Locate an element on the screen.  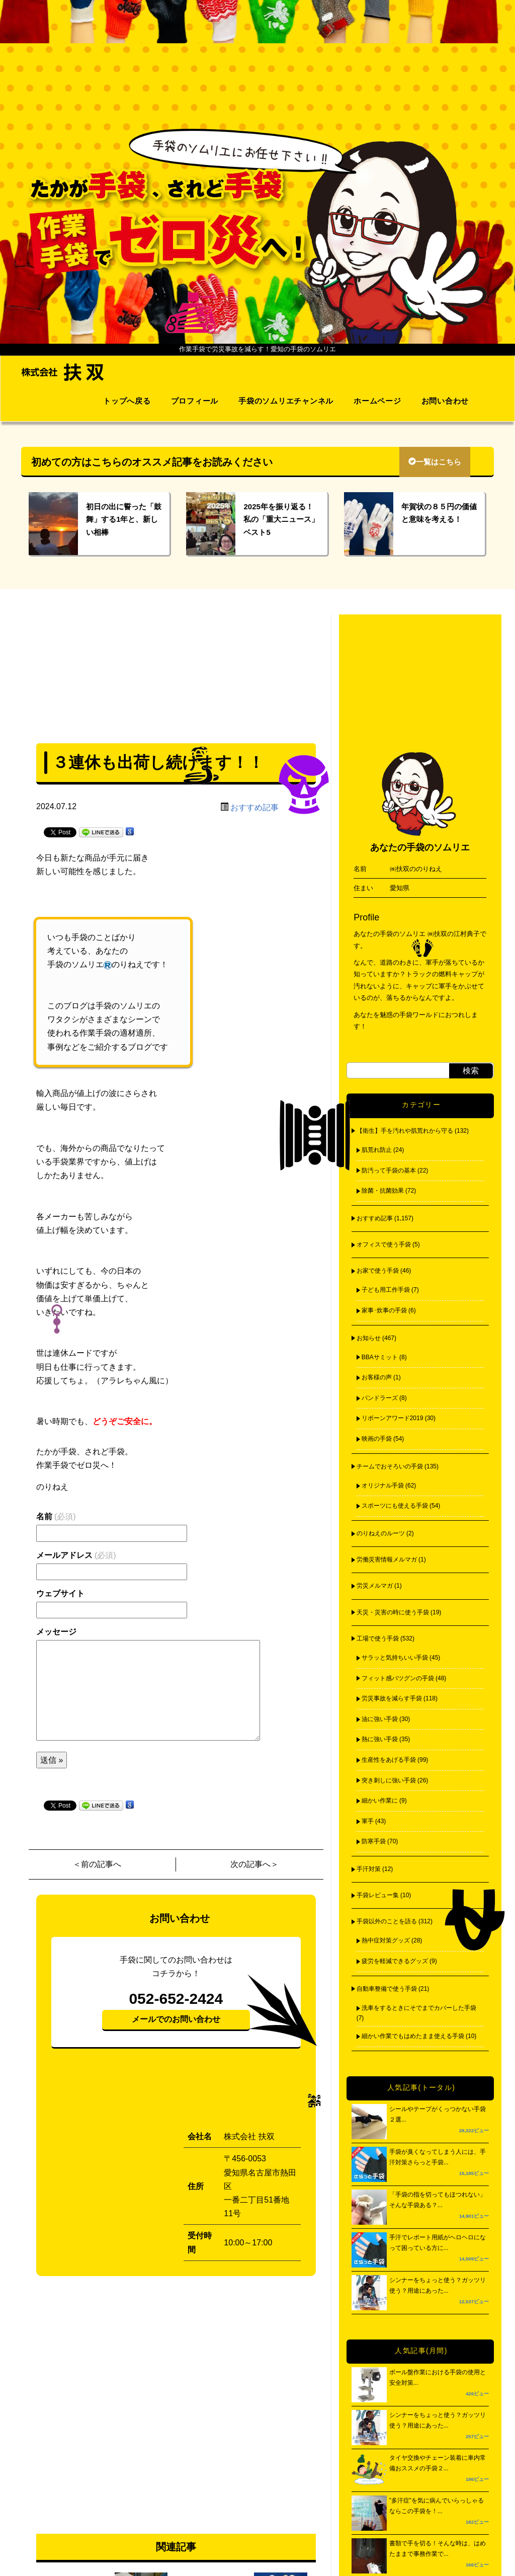
indicates a nodular or clustered data structure is located at coordinates (57, 1319).